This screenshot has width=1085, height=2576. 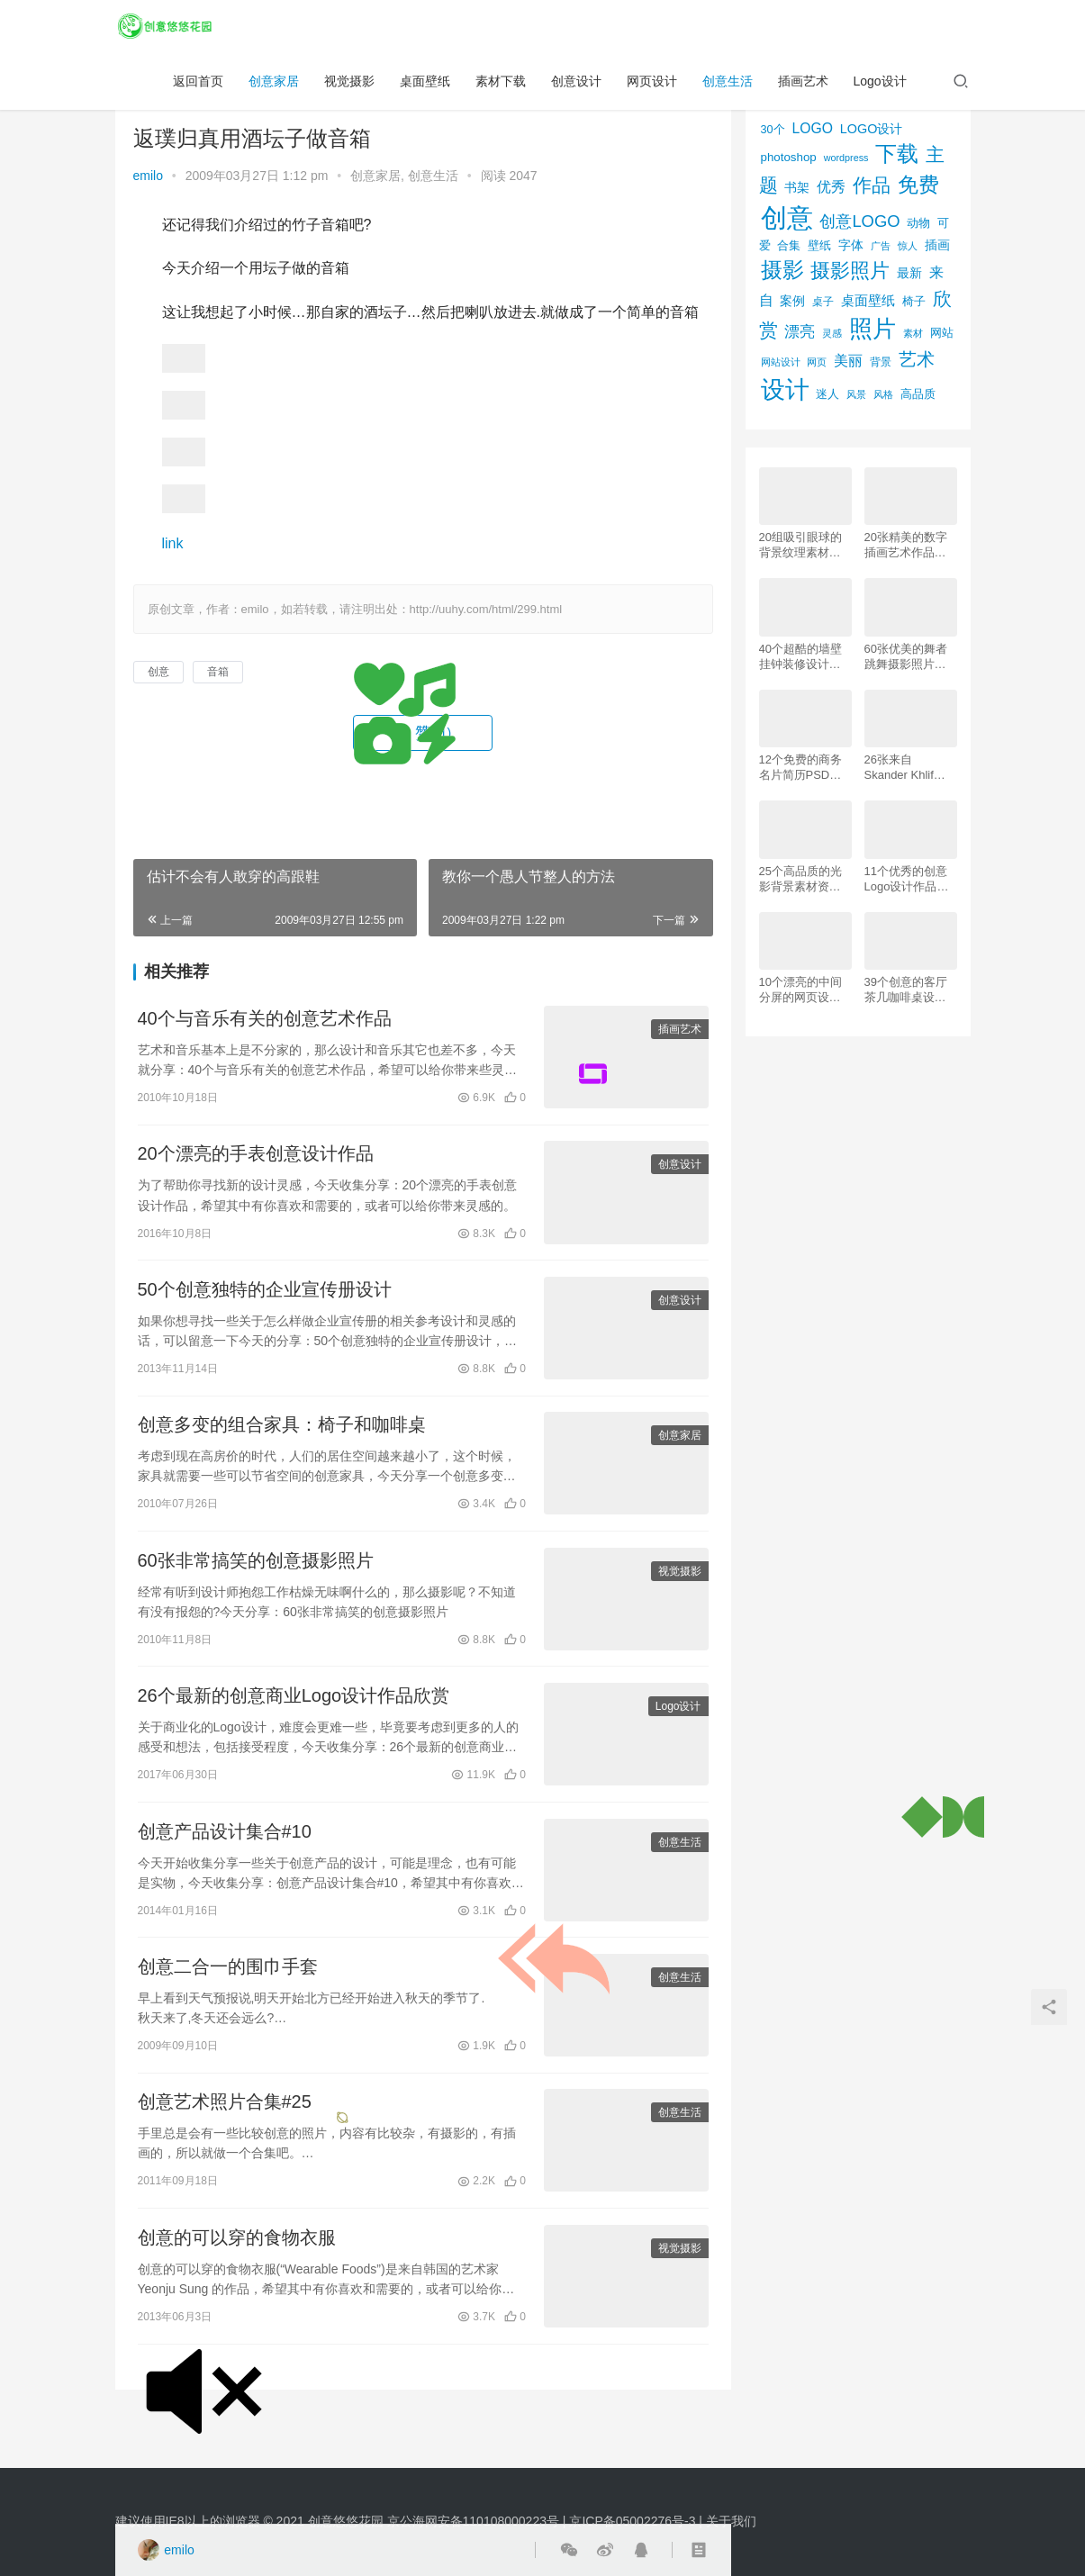 What do you see at coordinates (554, 1958) in the screenshot?
I see `reply to all recipients` at bounding box center [554, 1958].